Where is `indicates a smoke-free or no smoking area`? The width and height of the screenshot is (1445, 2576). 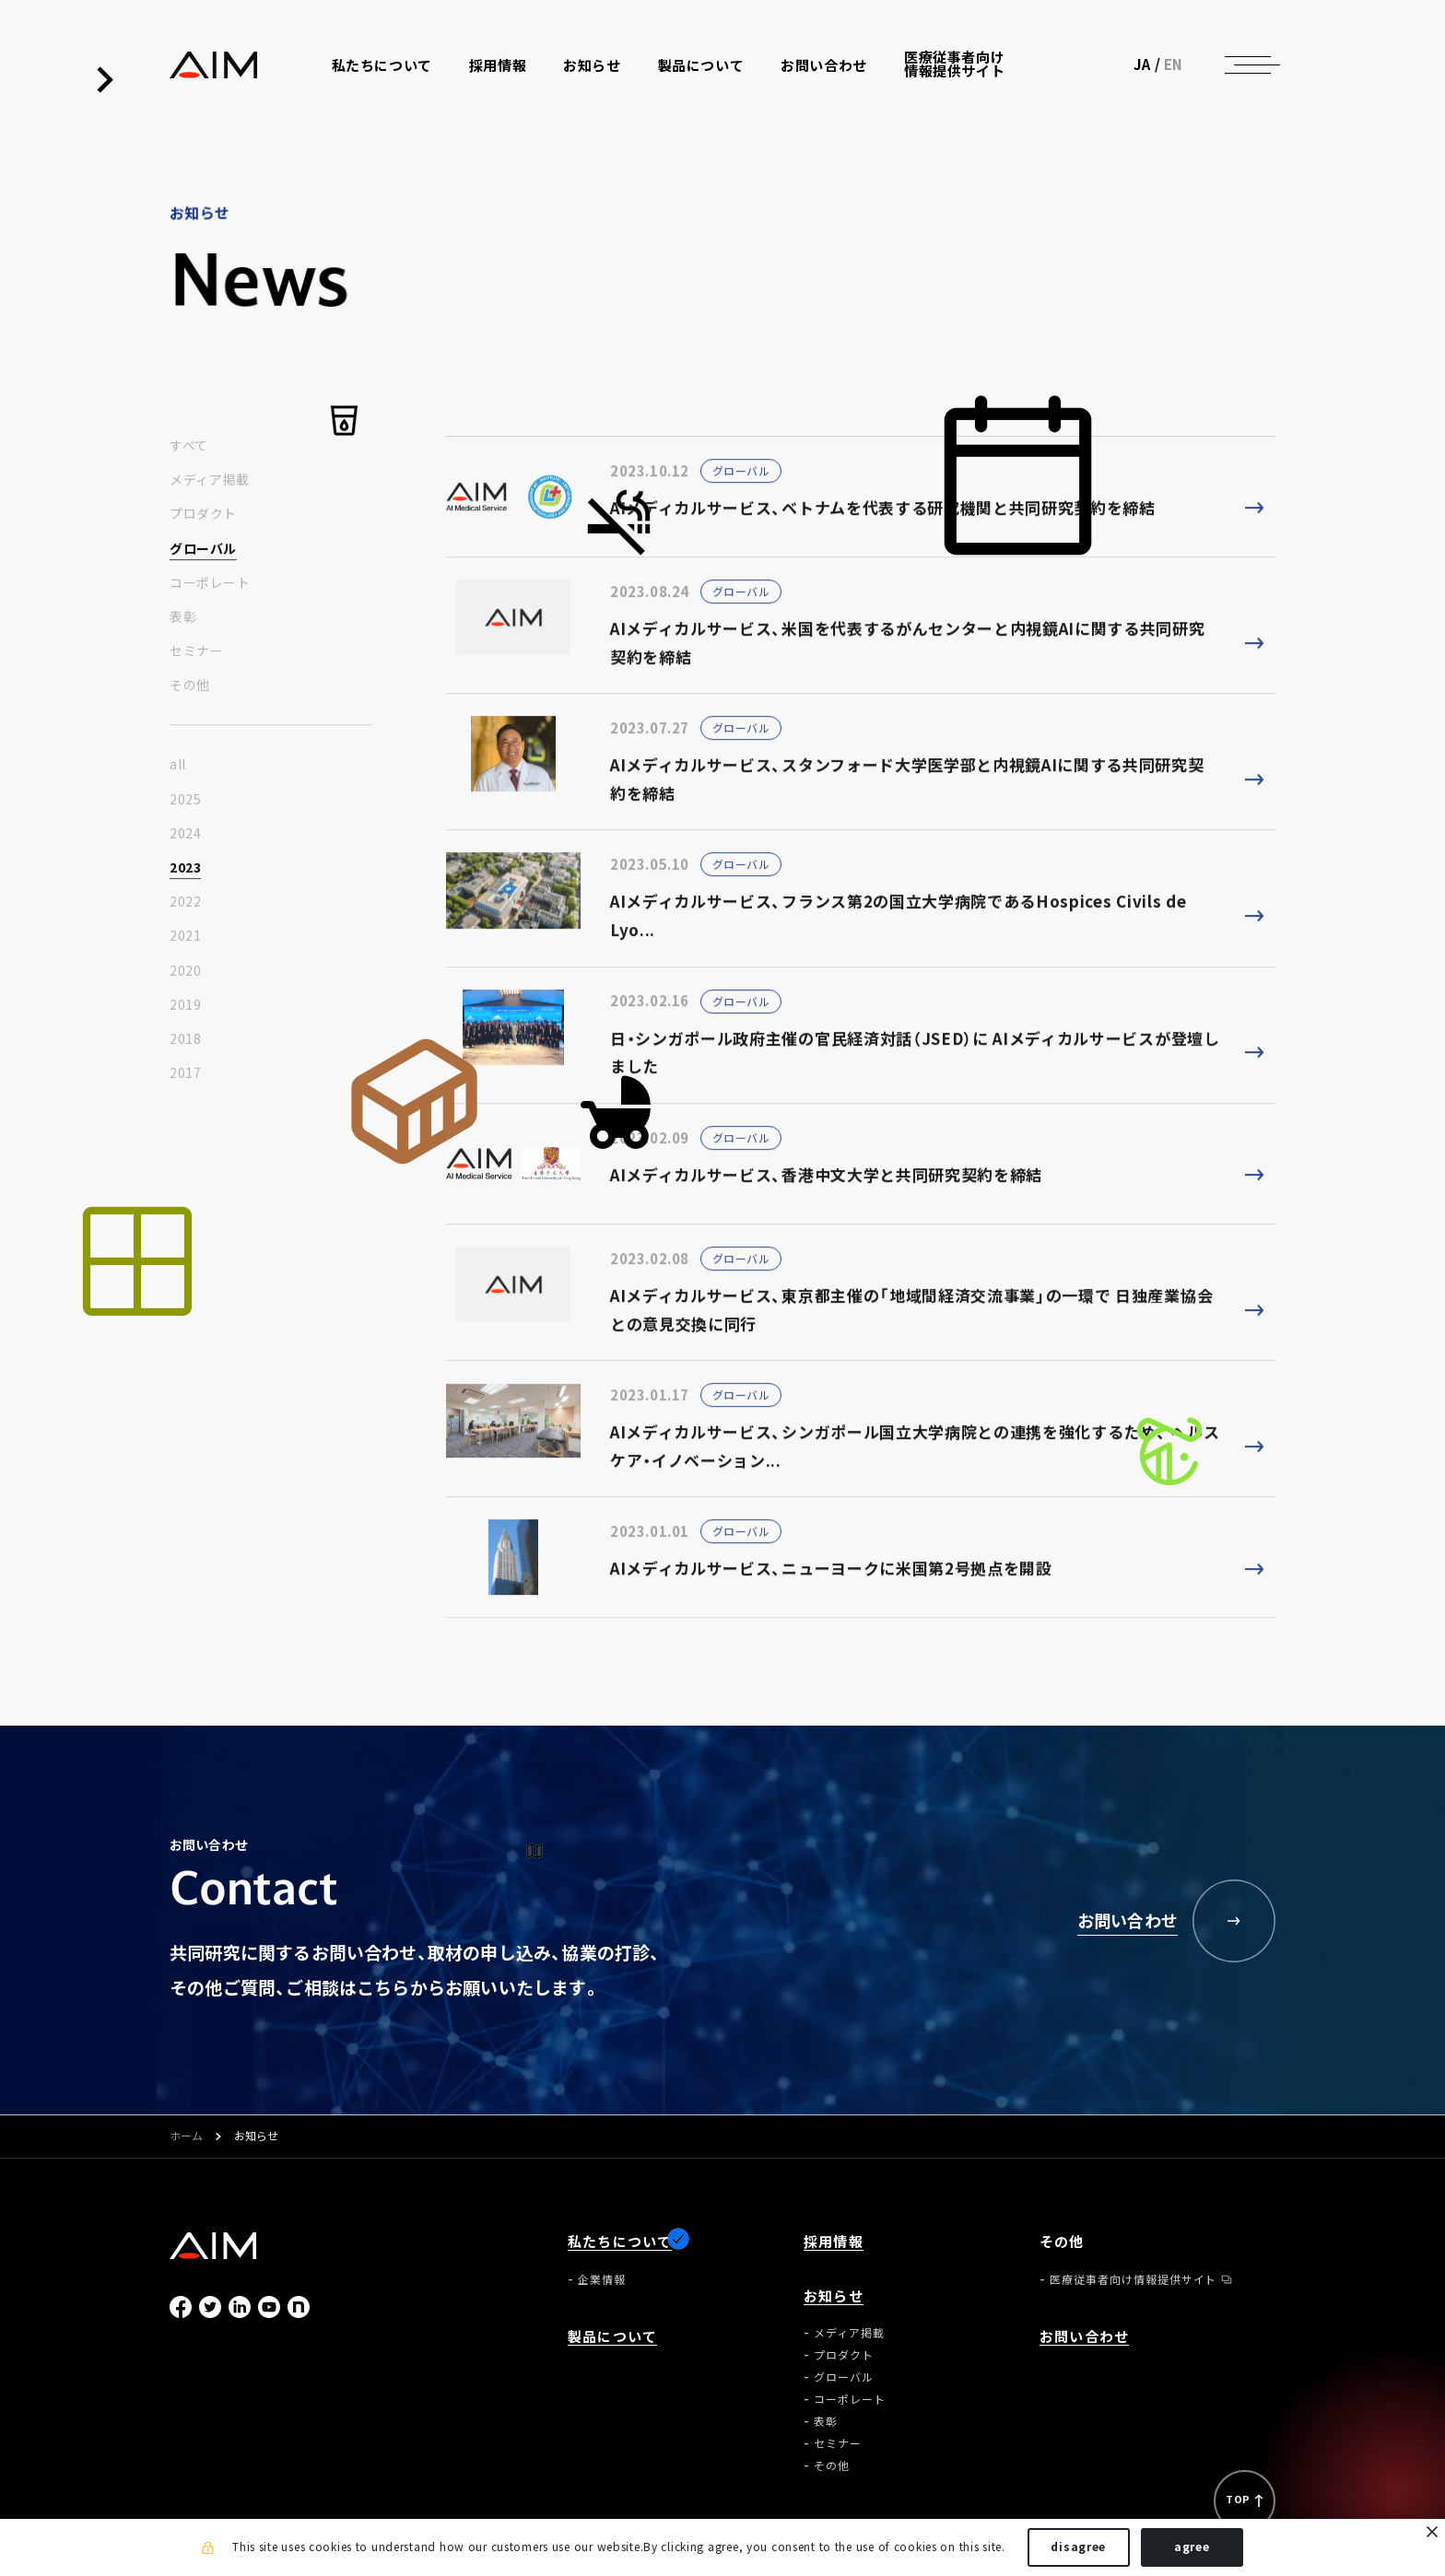
indicates a smoke-free or no smoking area is located at coordinates (618, 521).